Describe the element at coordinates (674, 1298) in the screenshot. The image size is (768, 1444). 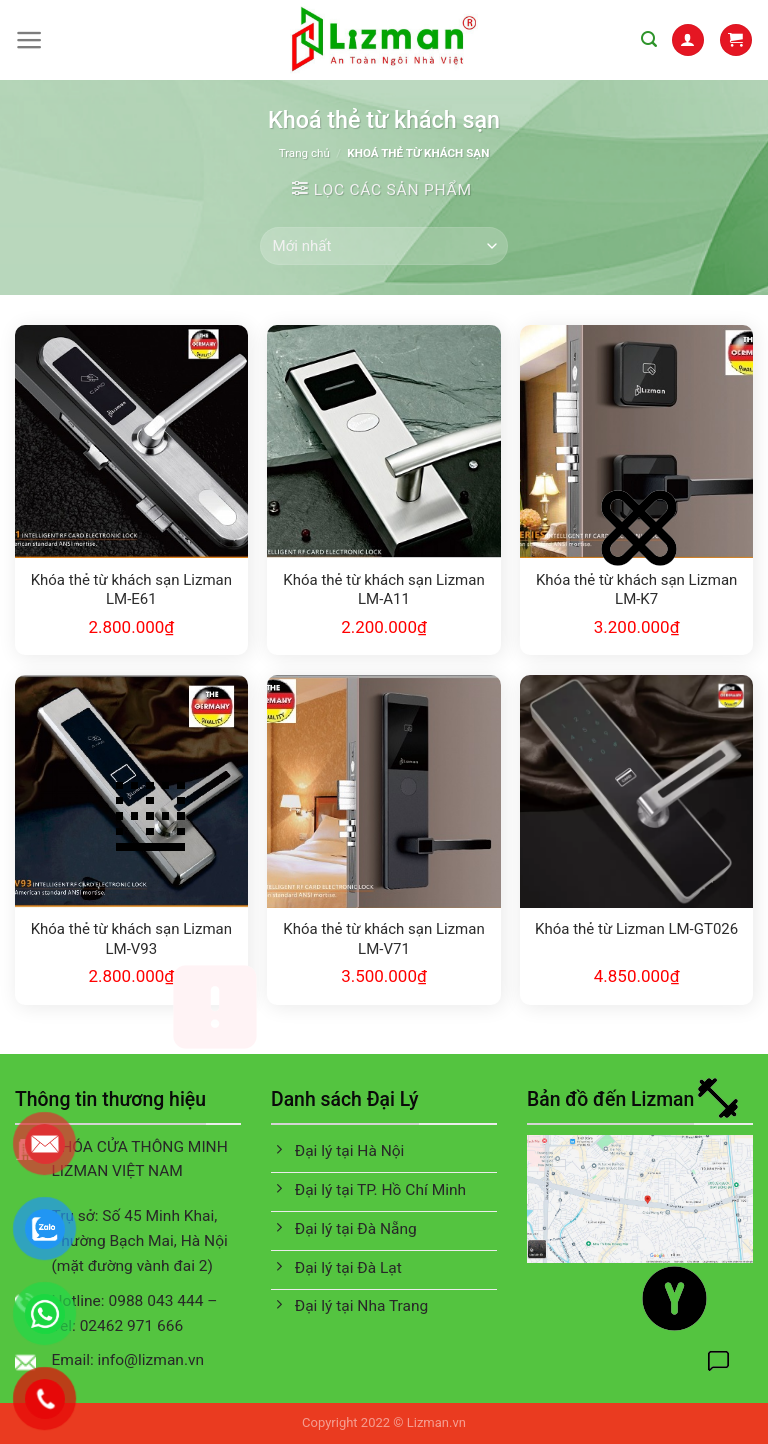
I see `indicates items or options starting with the letter Y` at that location.